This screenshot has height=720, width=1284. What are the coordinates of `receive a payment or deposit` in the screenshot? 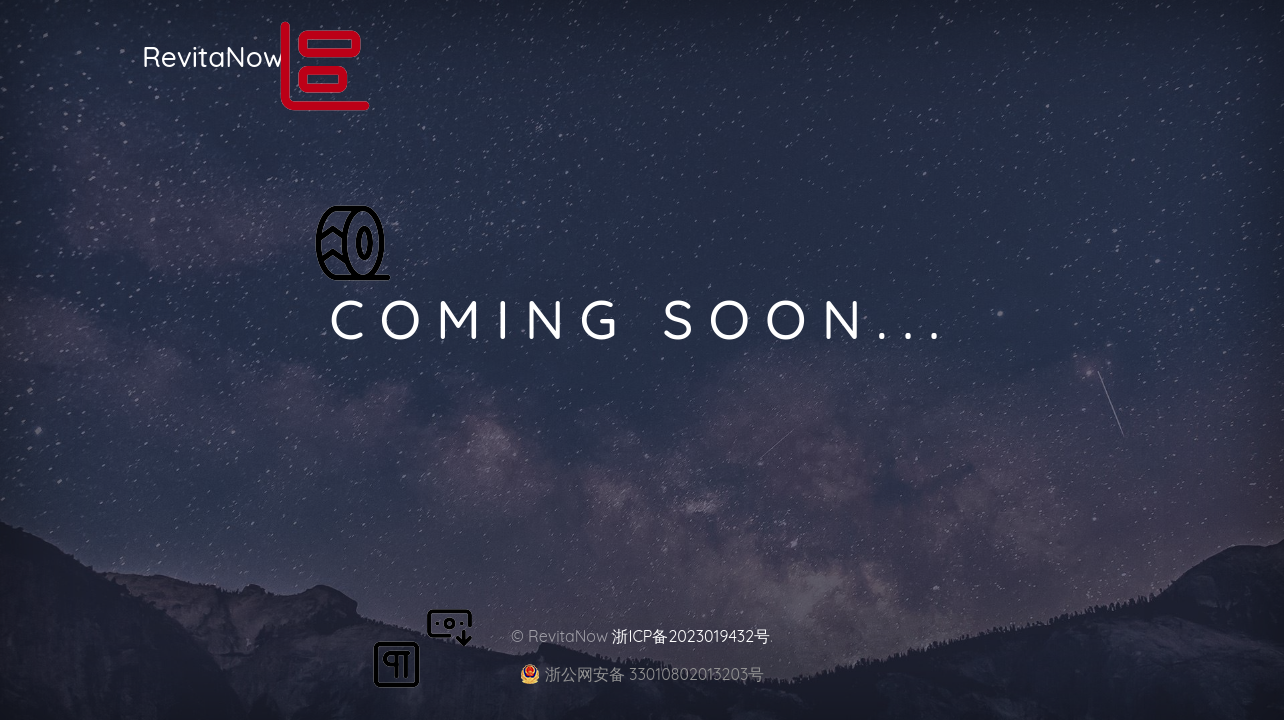 It's located at (449, 623).